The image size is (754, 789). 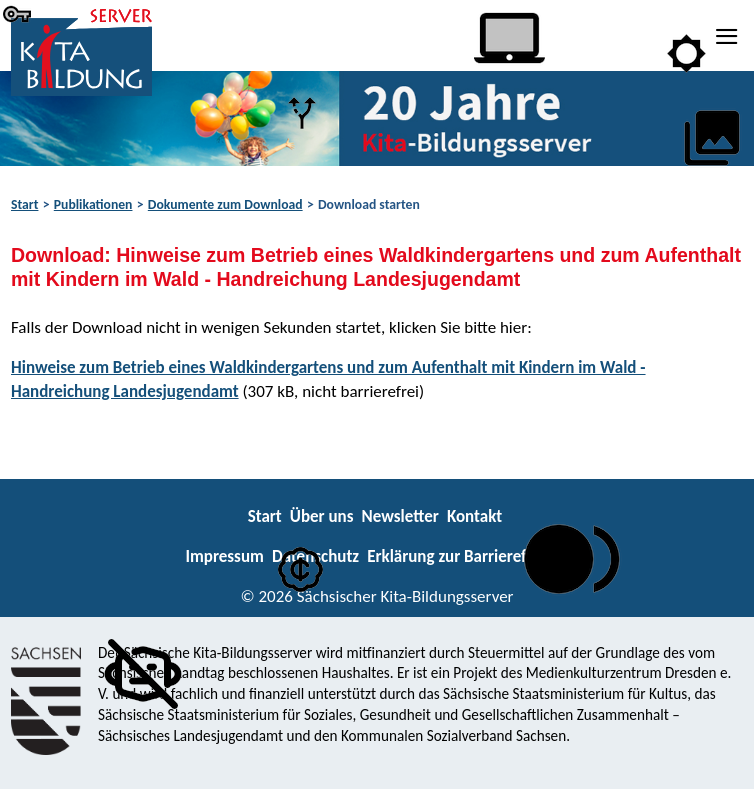 I want to click on adjust screen brightness to a lower setting, so click(x=686, y=53).